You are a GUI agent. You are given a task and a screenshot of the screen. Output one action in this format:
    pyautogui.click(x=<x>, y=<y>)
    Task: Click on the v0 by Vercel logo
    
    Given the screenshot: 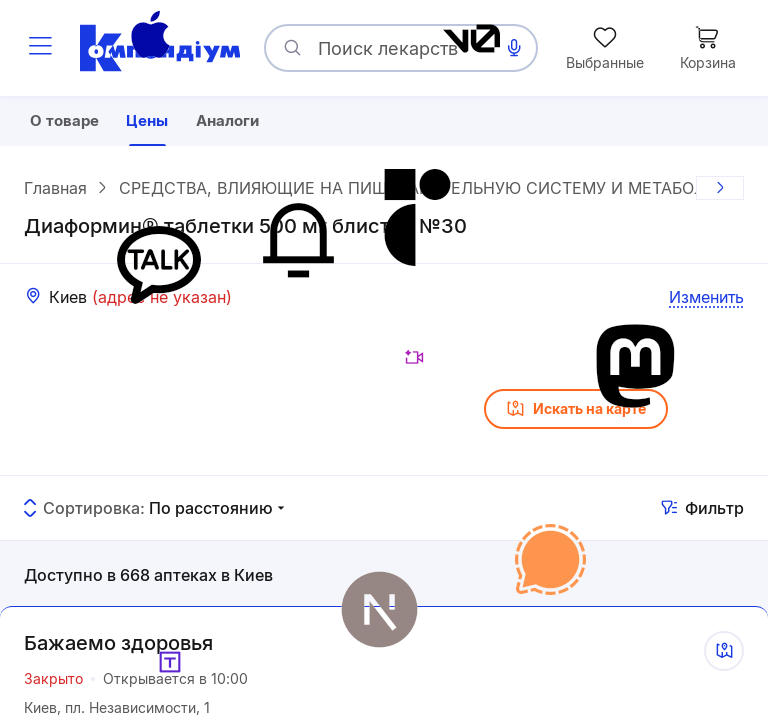 What is the action you would take?
    pyautogui.click(x=471, y=38)
    